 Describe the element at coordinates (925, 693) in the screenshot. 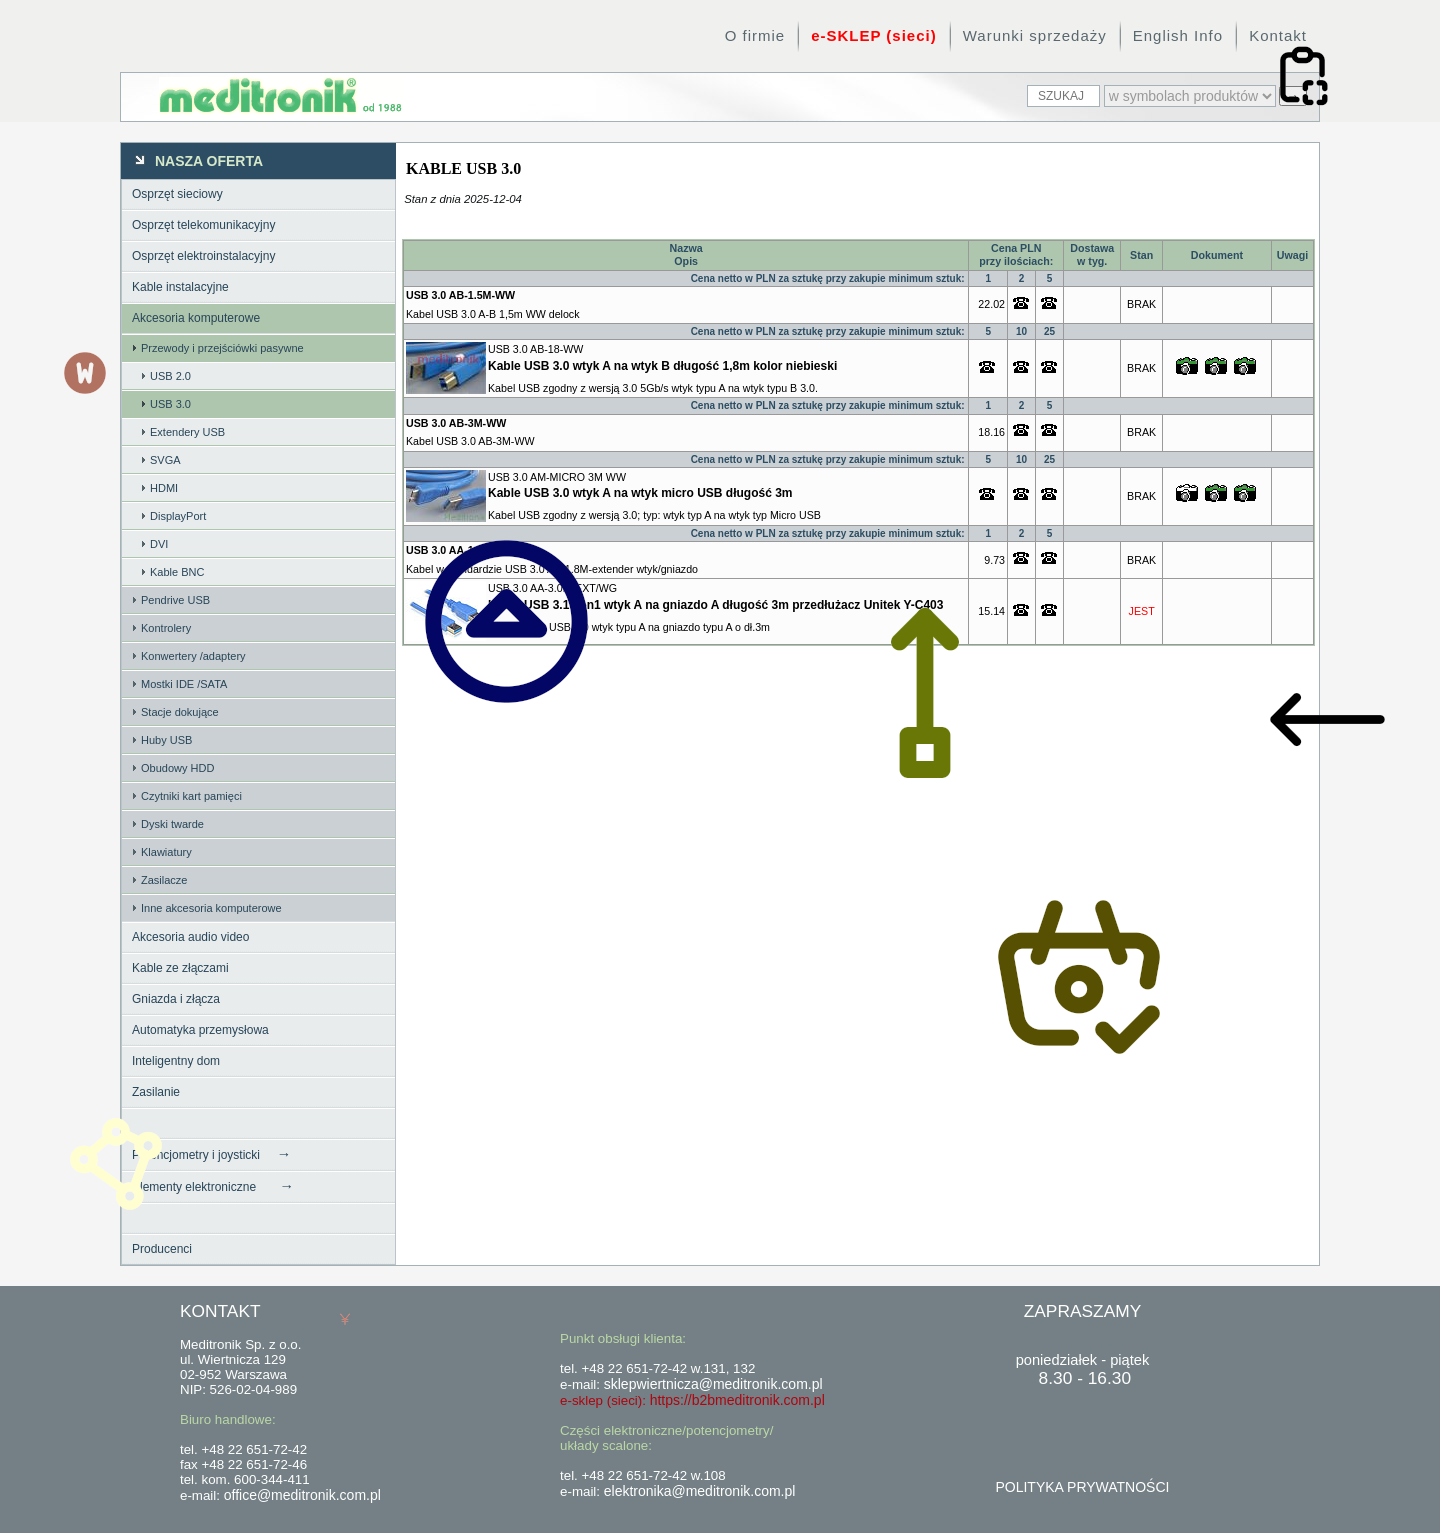

I see `move item up in a list or hierarchy` at that location.